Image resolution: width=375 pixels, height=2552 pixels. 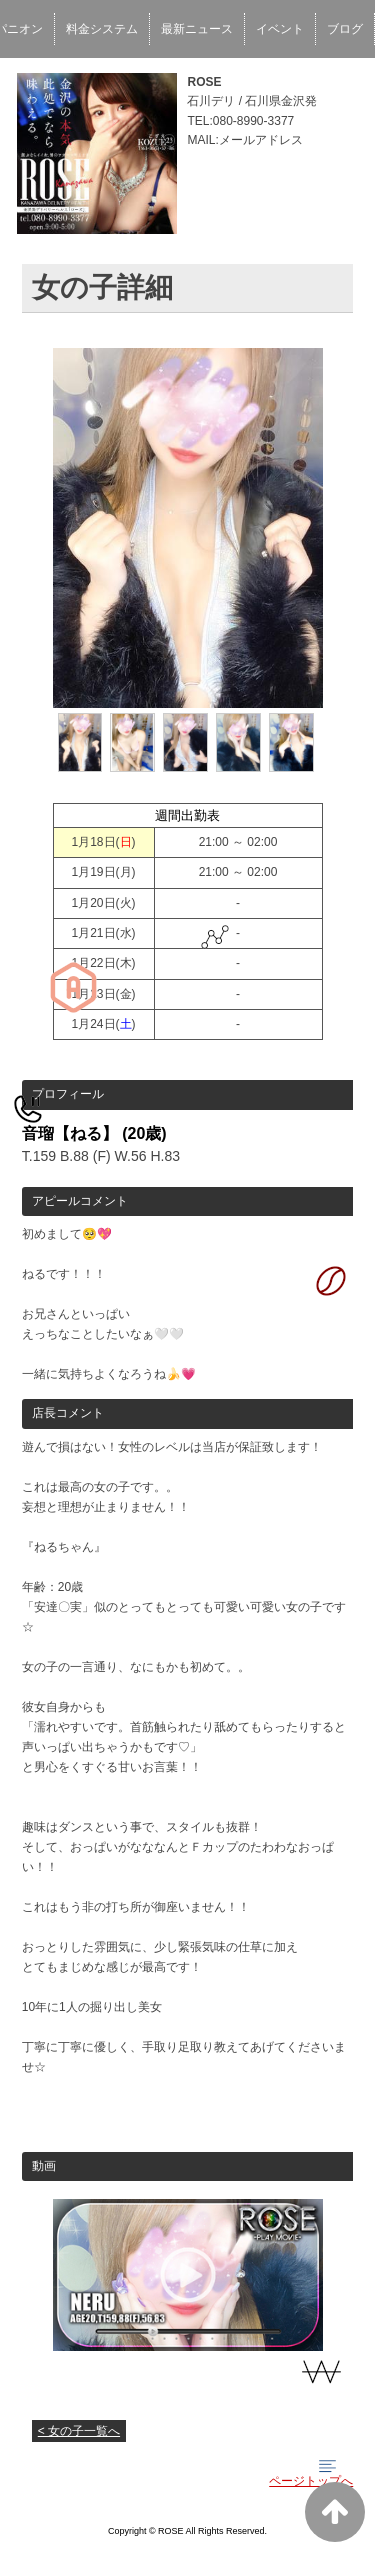 What do you see at coordinates (321, 2370) in the screenshot?
I see `indicates south korean won currency` at bounding box center [321, 2370].